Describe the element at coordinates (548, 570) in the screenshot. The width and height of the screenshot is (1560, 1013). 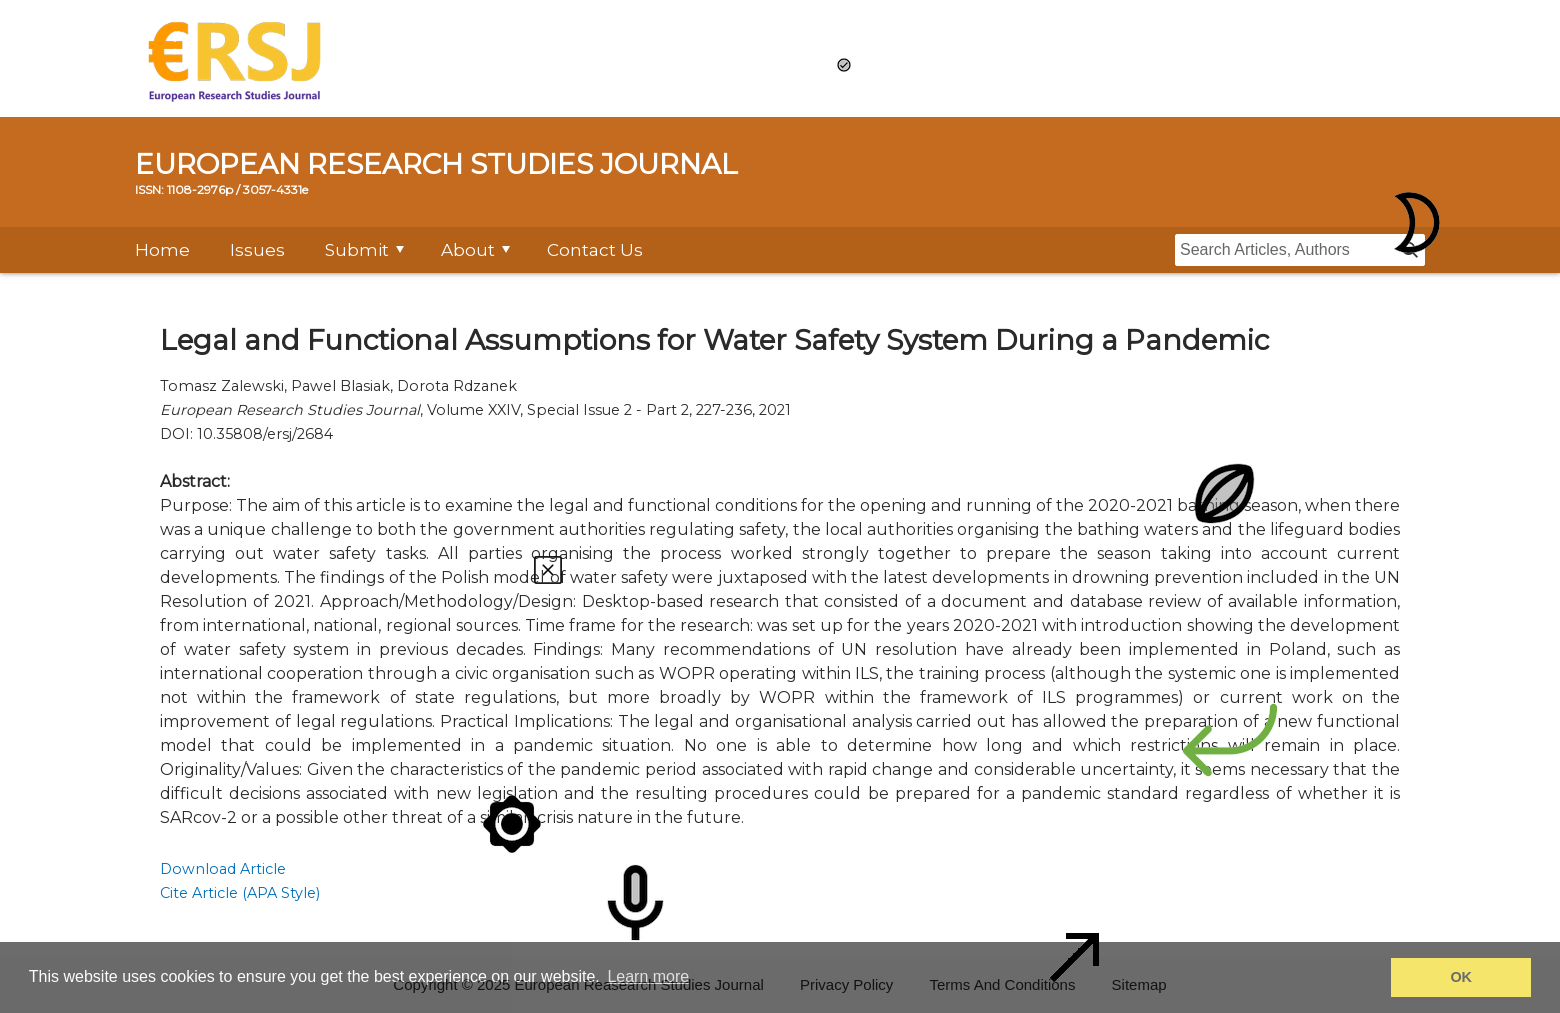
I see `close or dismiss a dialog box` at that location.